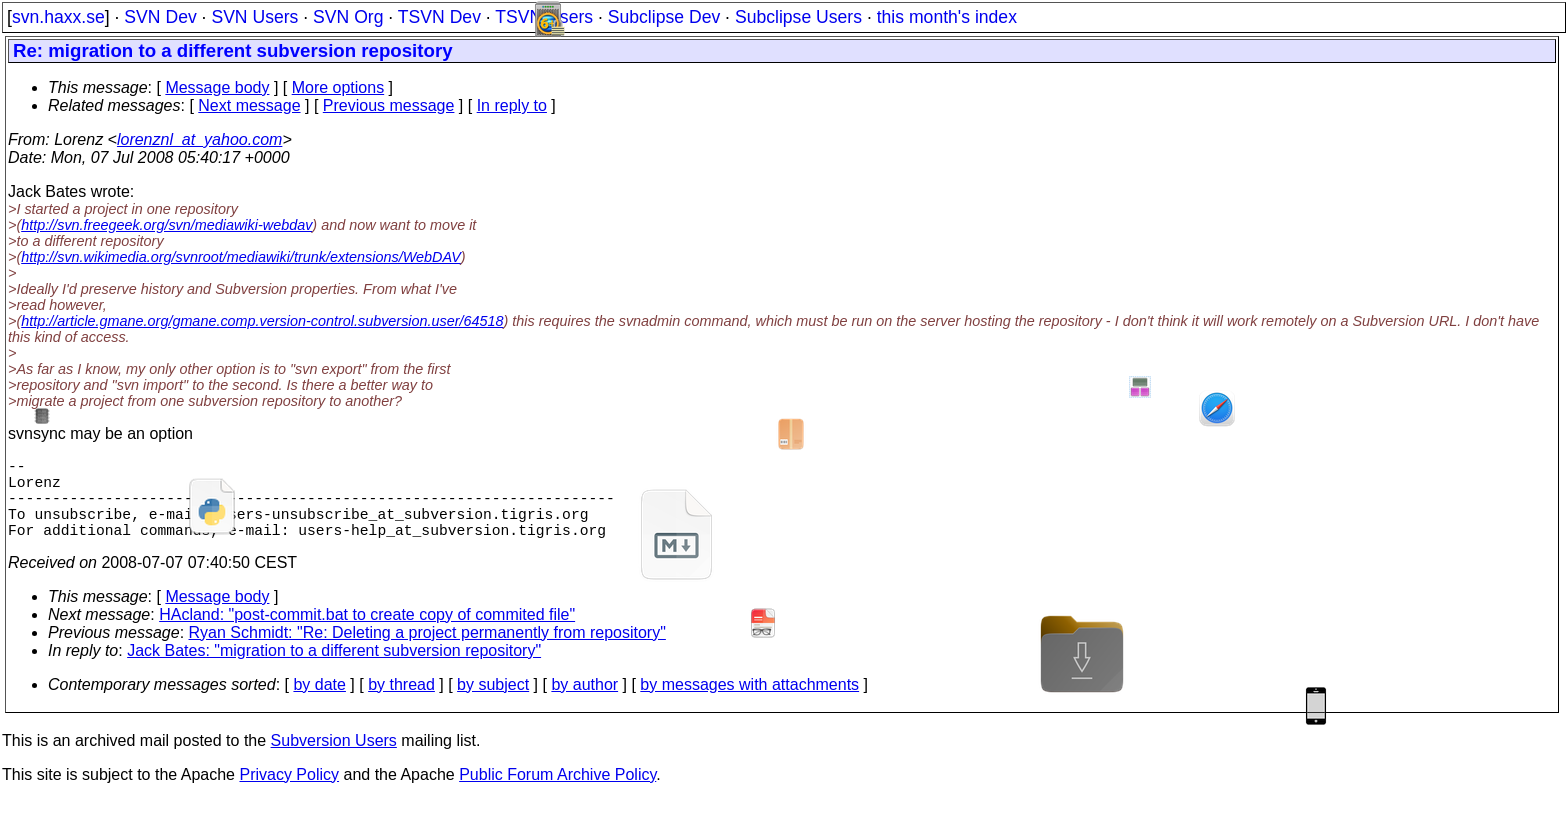 This screenshot has width=1568, height=820. I want to click on open the papers document viewer app, so click(763, 623).